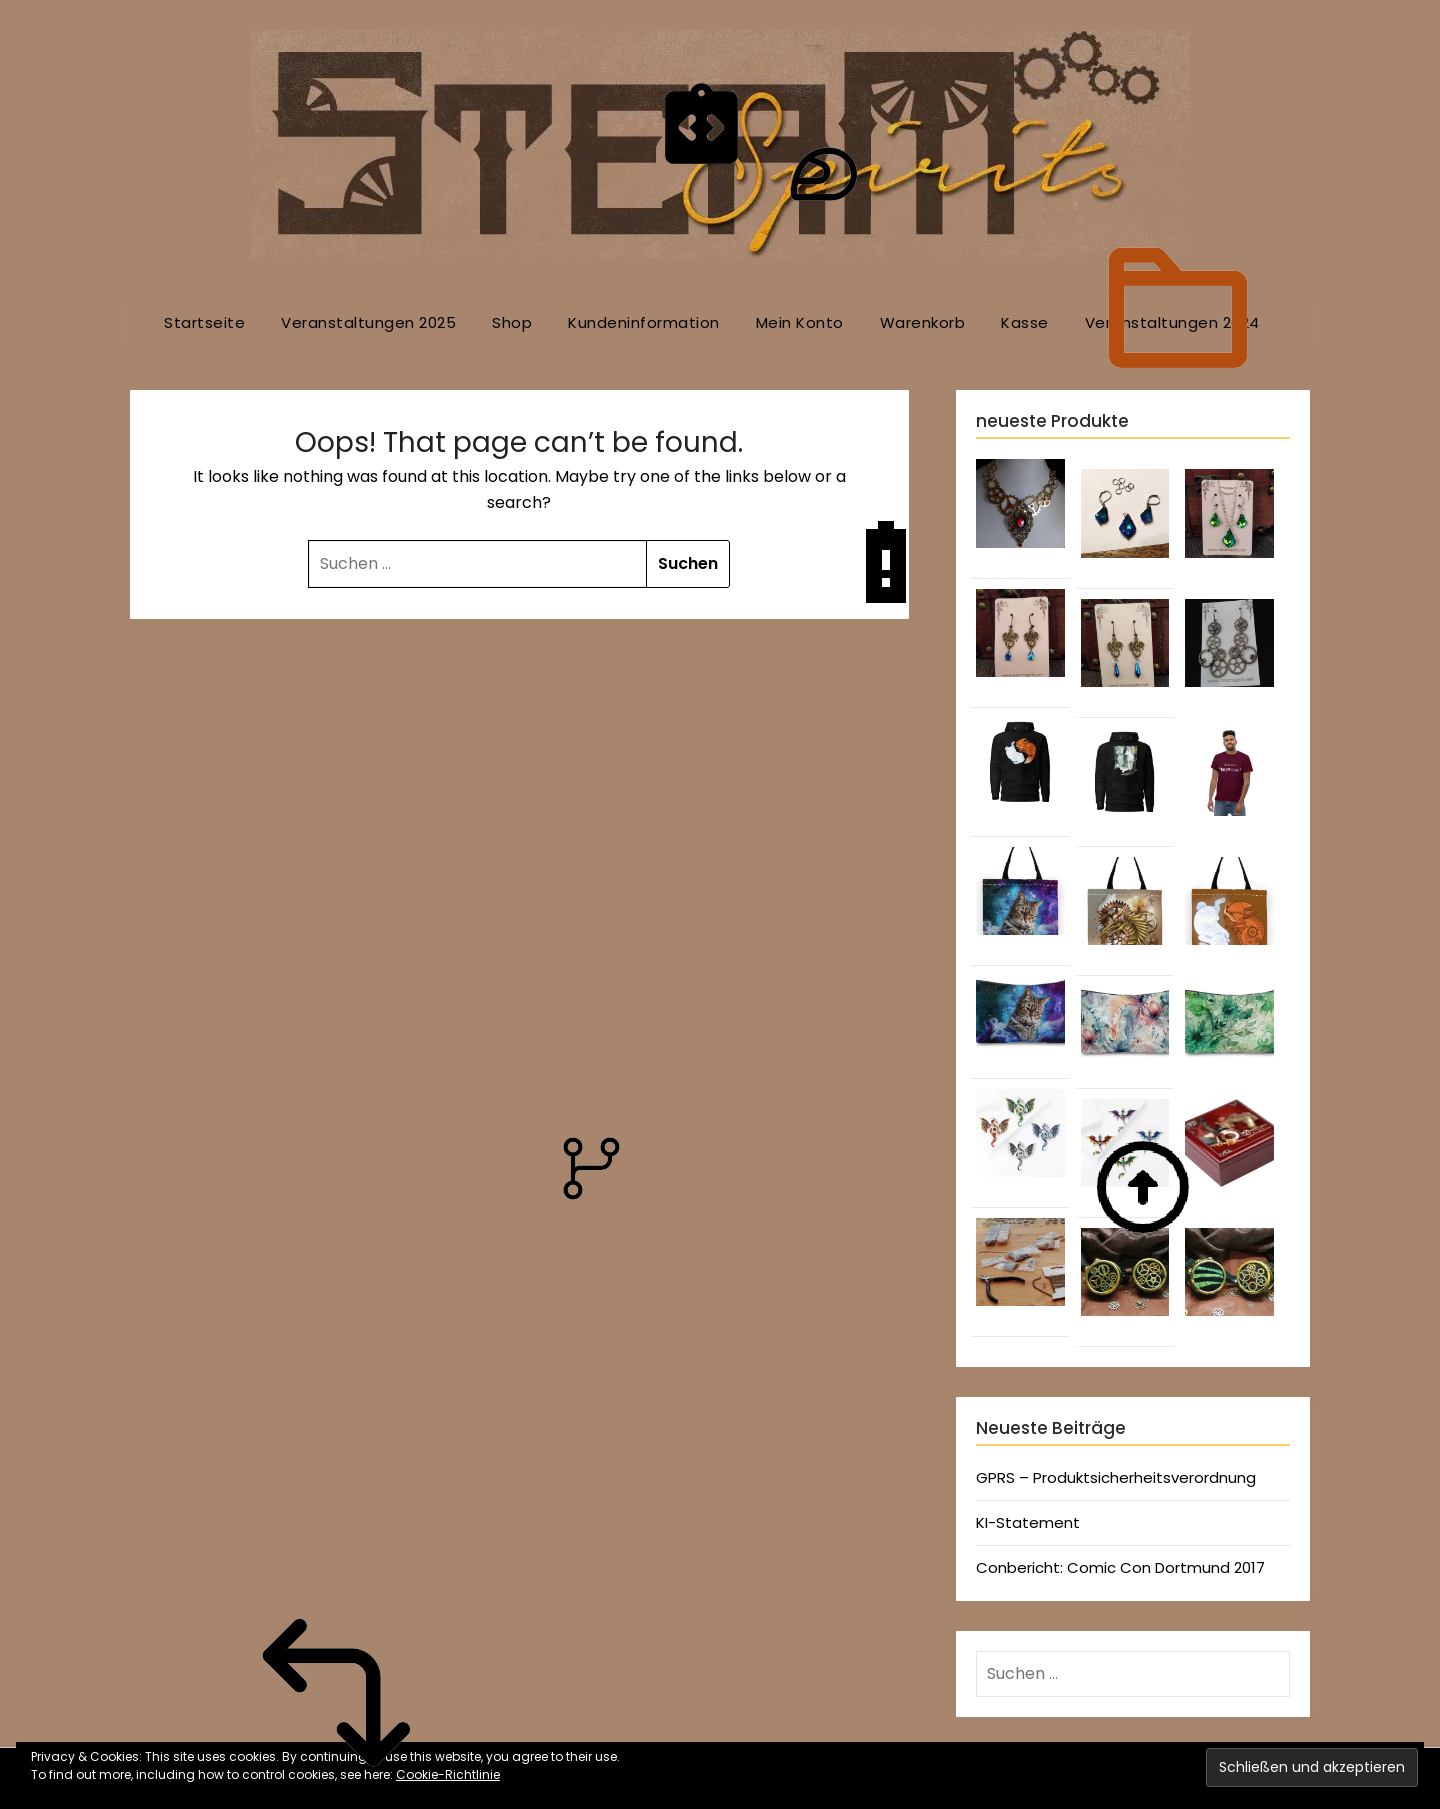 This screenshot has width=1440, height=1809. I want to click on low battery warning, so click(886, 562).